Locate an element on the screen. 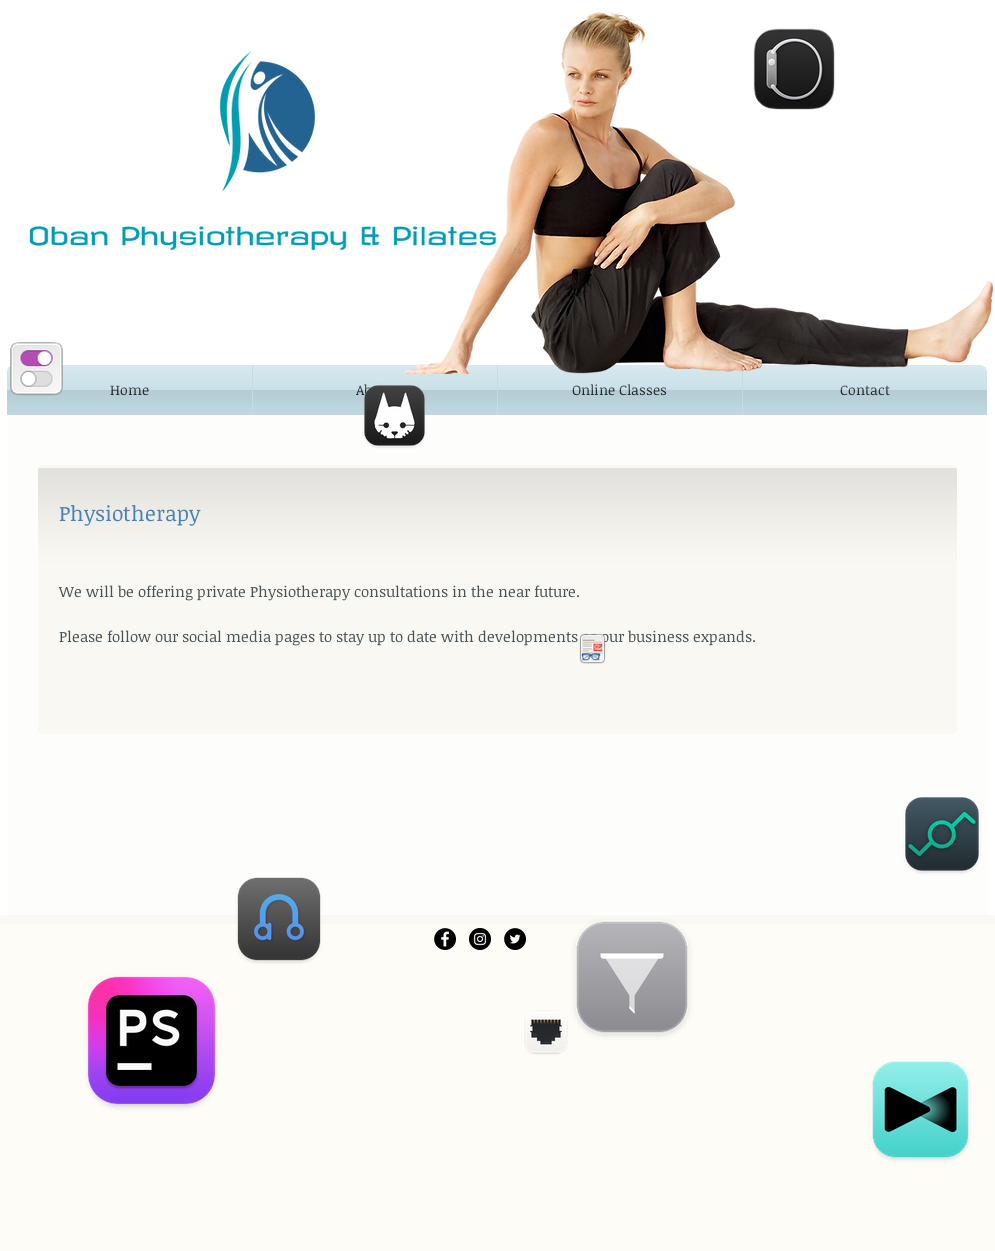 The height and width of the screenshot is (1251, 995). access display filter settings is located at coordinates (632, 979).